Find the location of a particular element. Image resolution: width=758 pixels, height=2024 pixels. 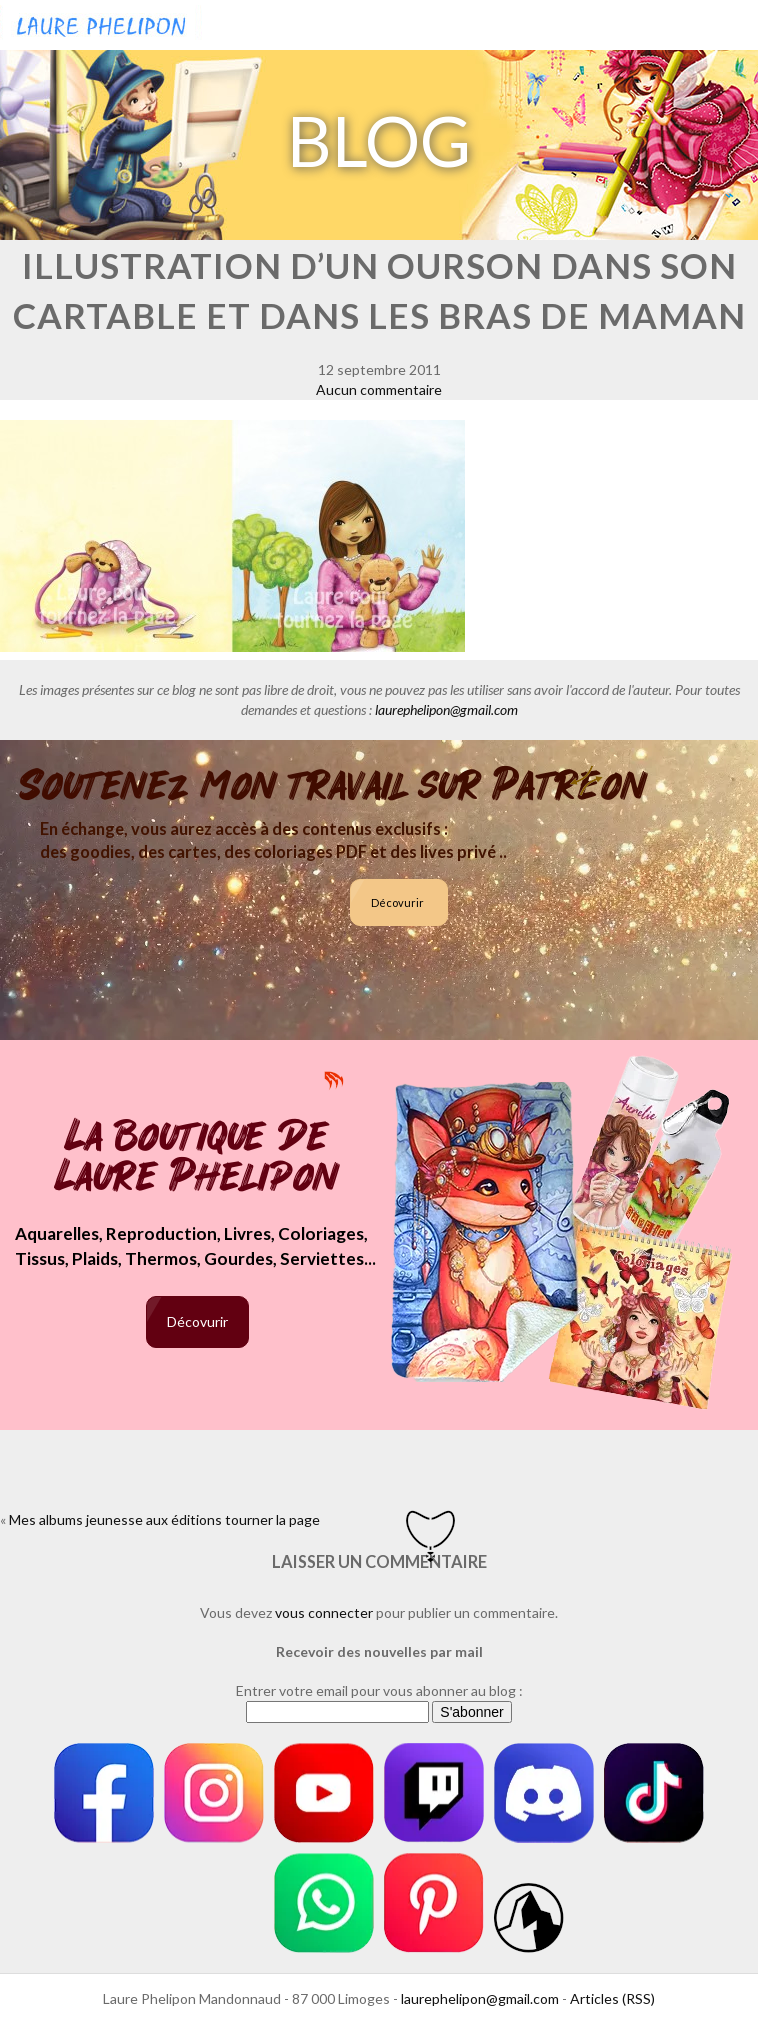

view mountain or peak location is located at coordinates (529, 1918).